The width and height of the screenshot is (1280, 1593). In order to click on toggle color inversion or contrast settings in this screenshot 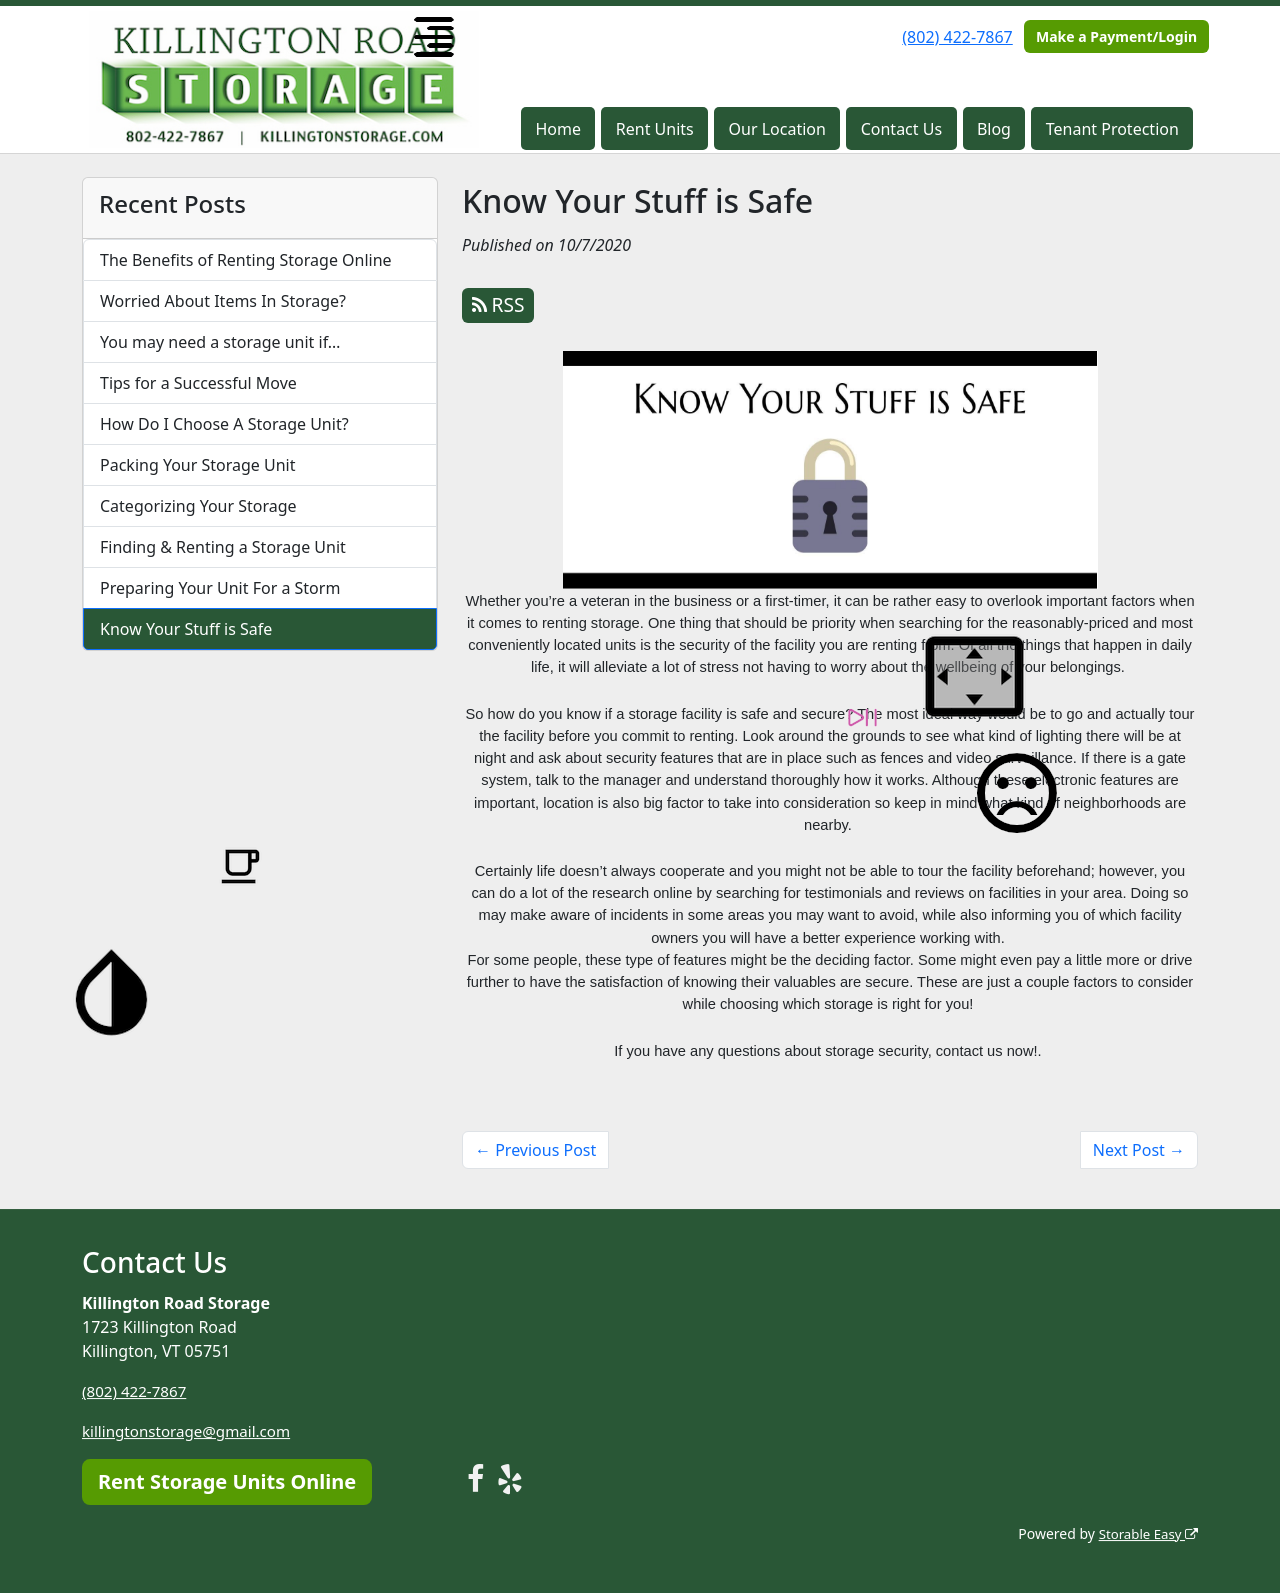, I will do `click(111, 992)`.